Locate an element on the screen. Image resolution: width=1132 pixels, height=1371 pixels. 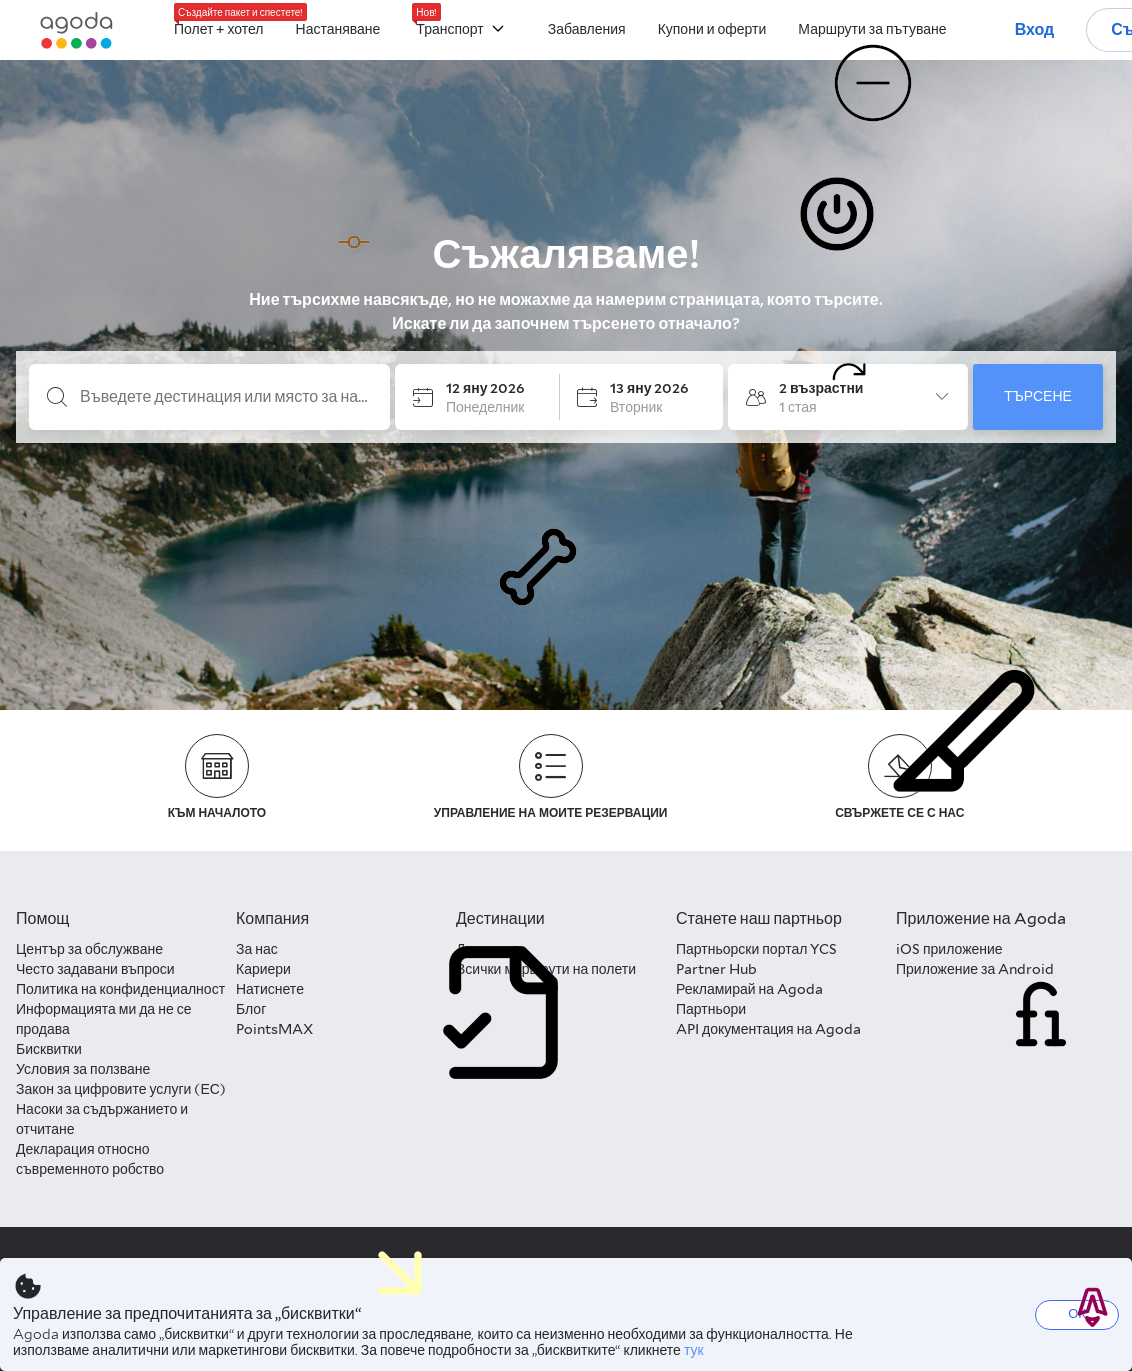
redo last action is located at coordinates (848, 370).